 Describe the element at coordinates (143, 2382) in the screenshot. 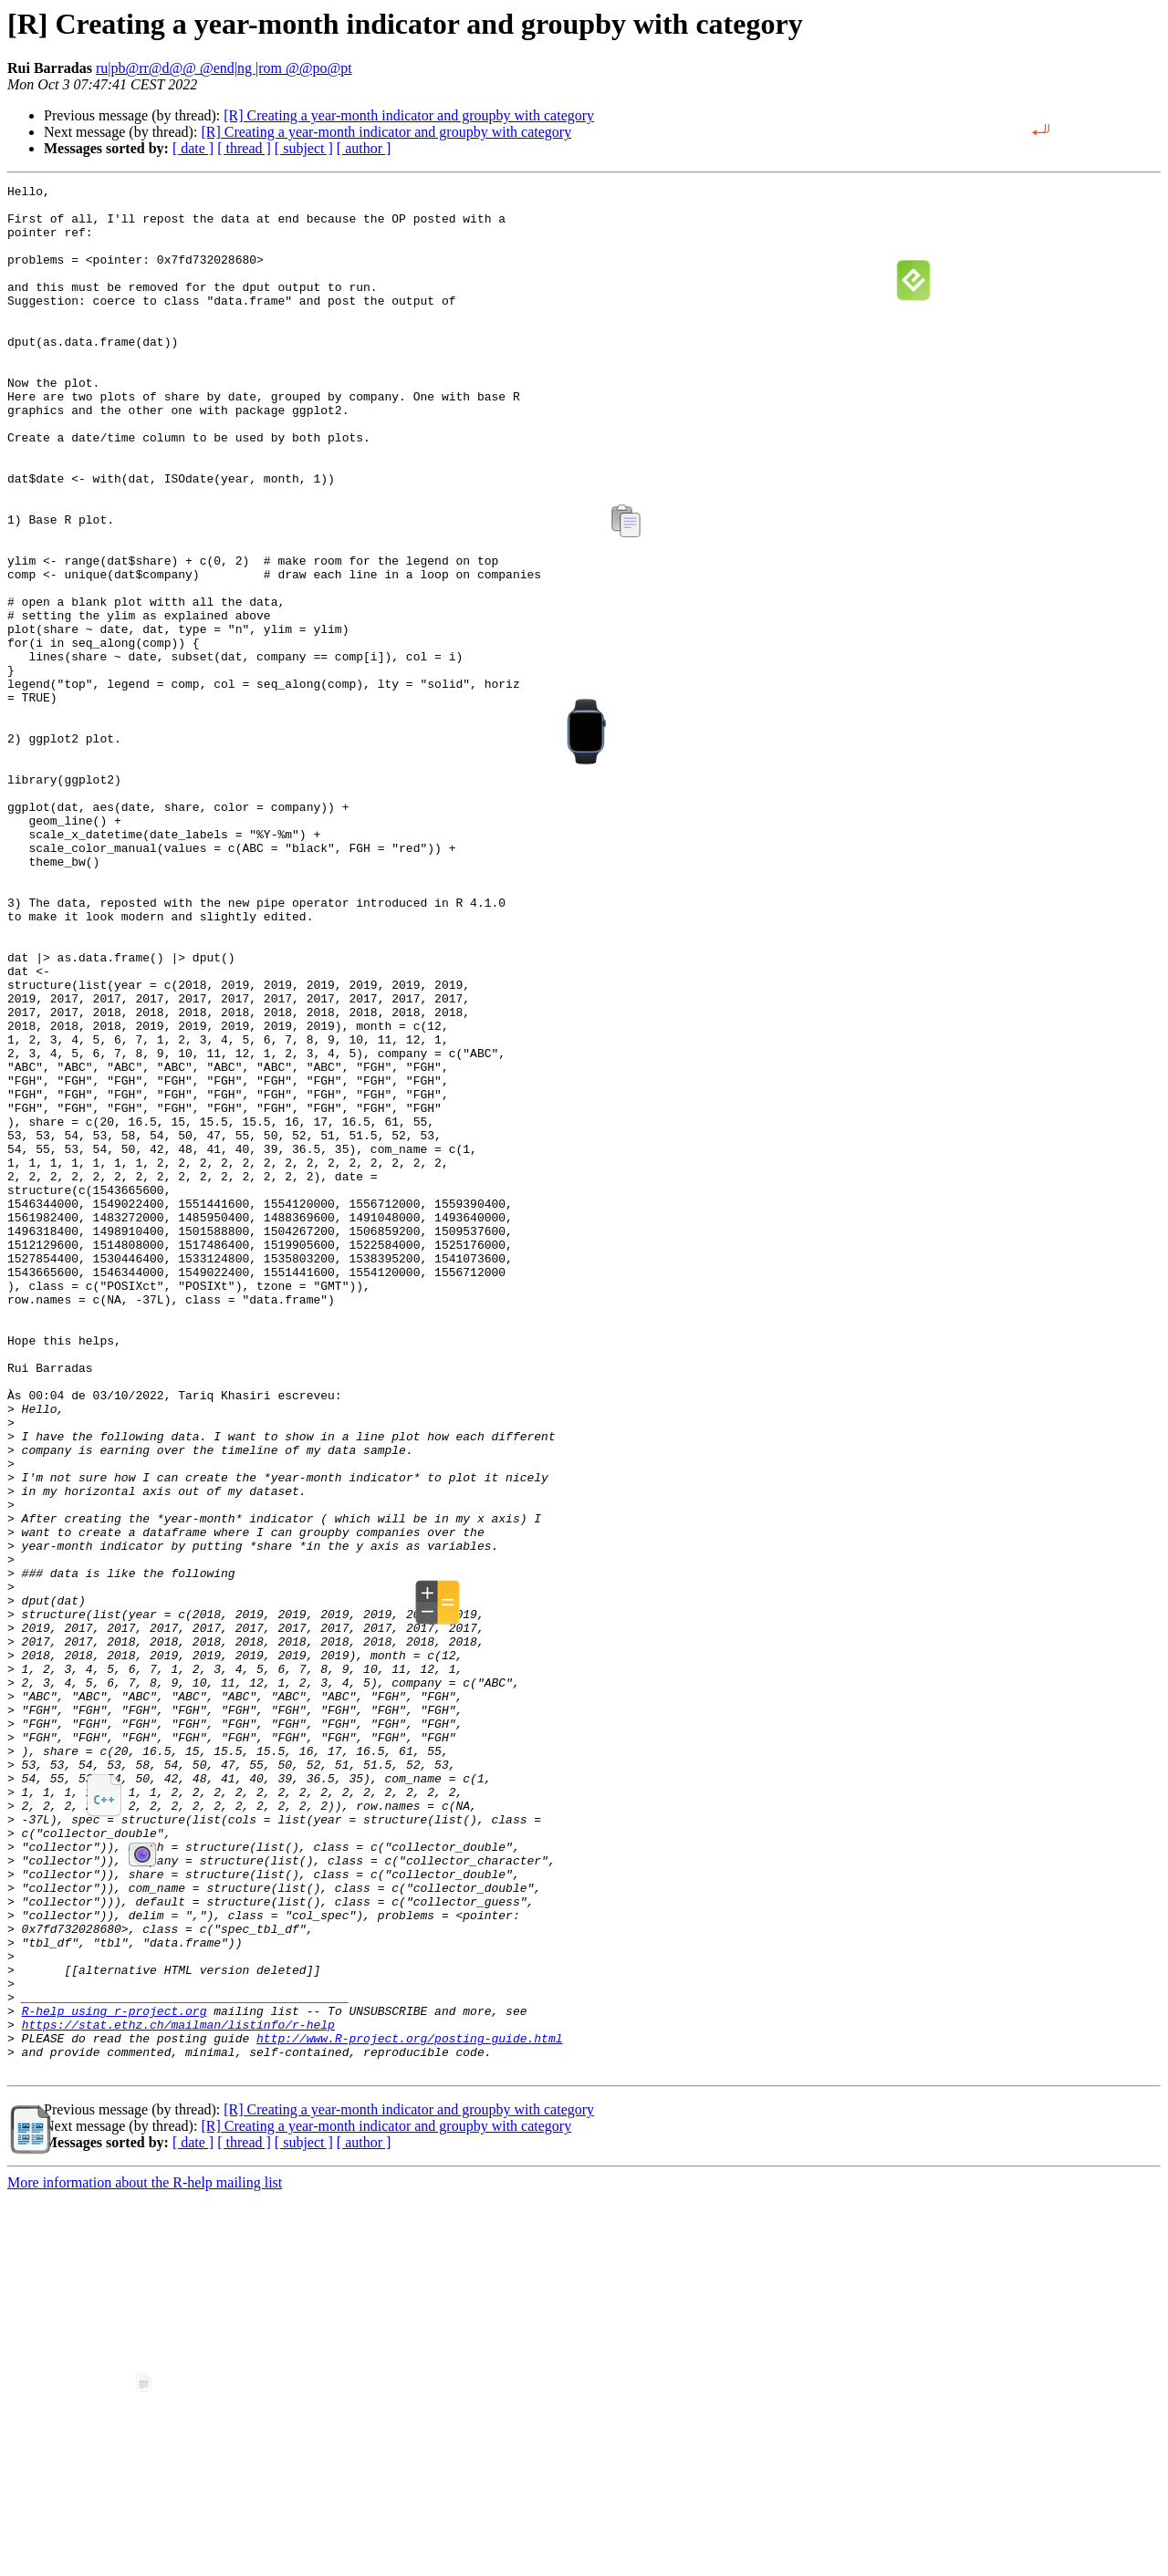

I see `open a text file` at that location.